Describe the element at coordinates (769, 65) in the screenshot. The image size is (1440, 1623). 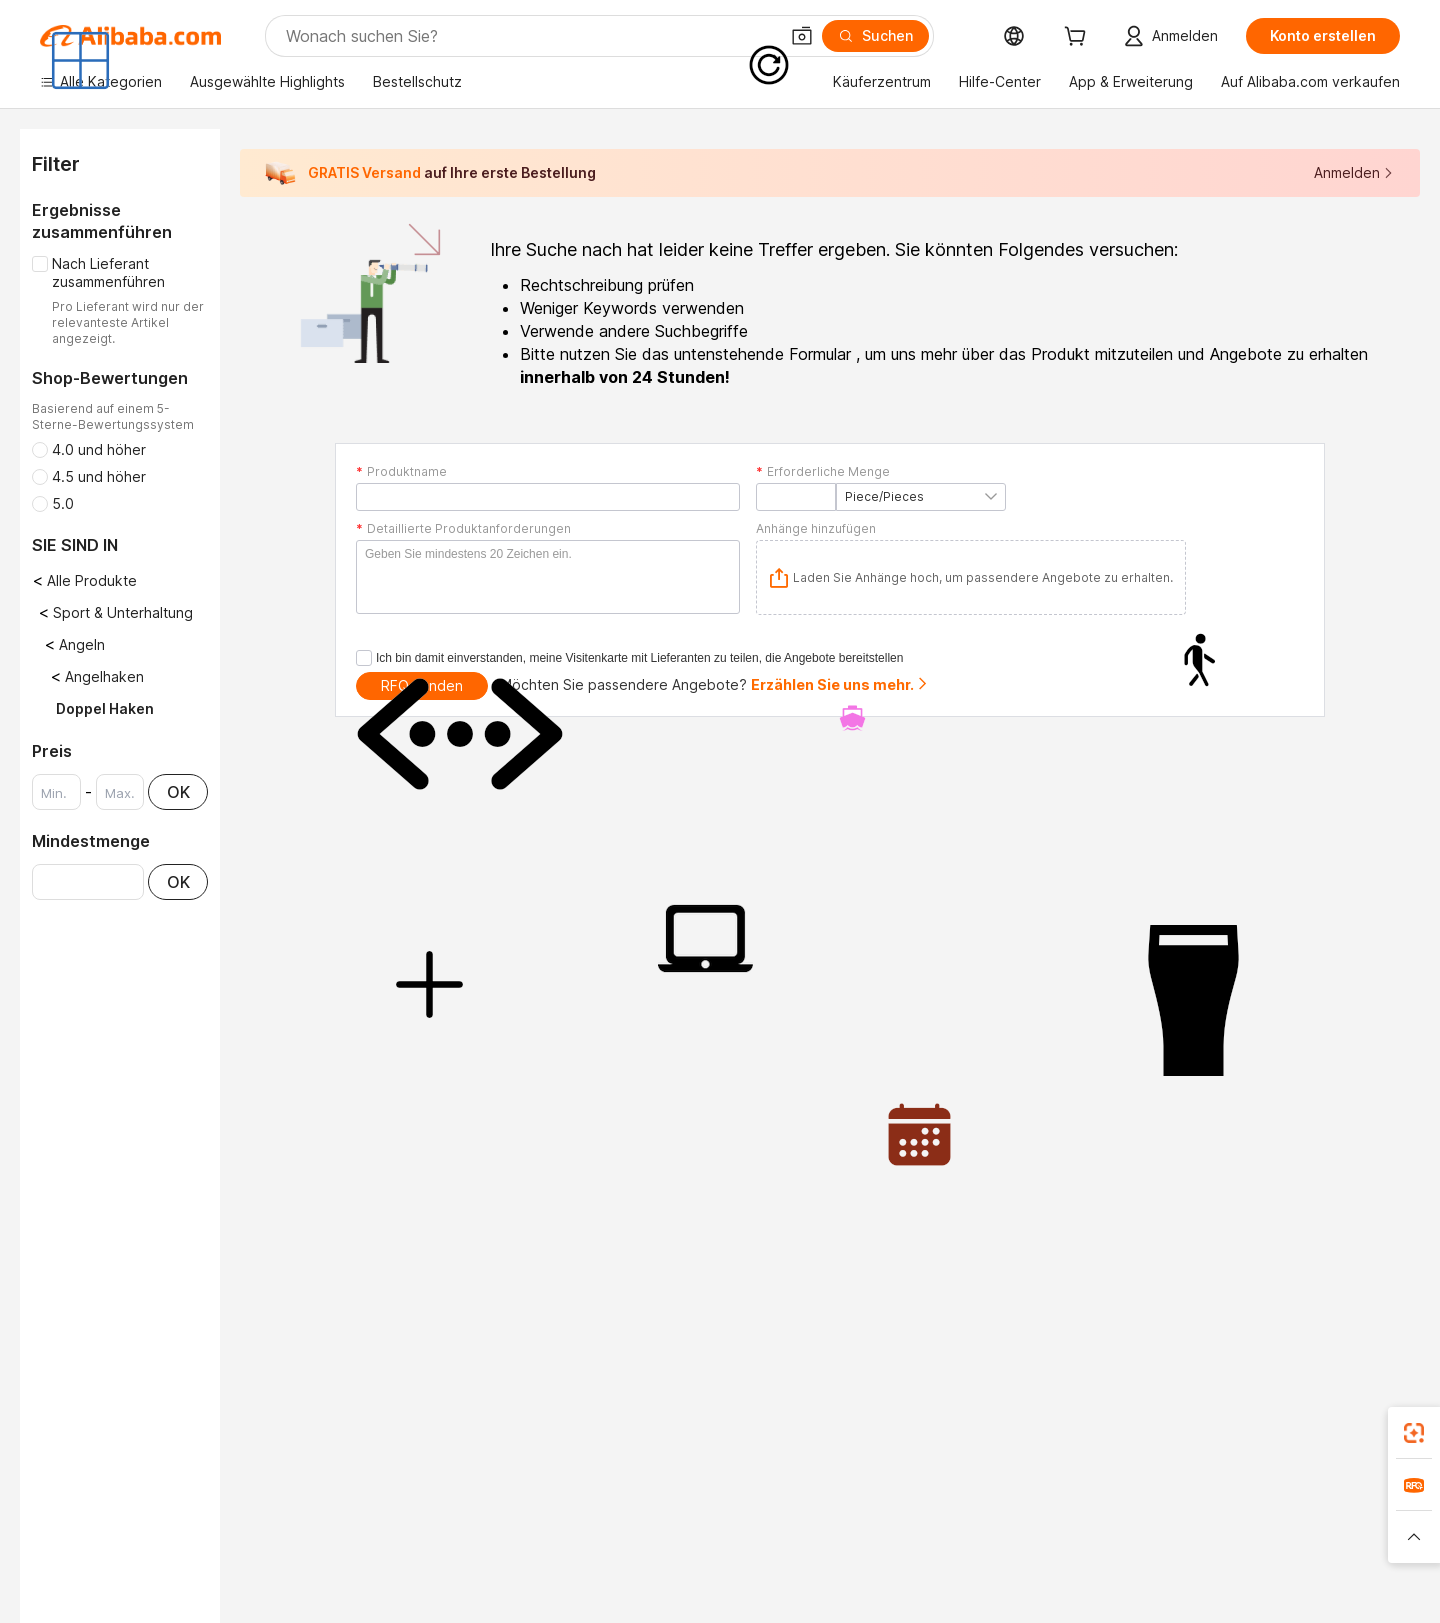
I see `refresh or reload content` at that location.